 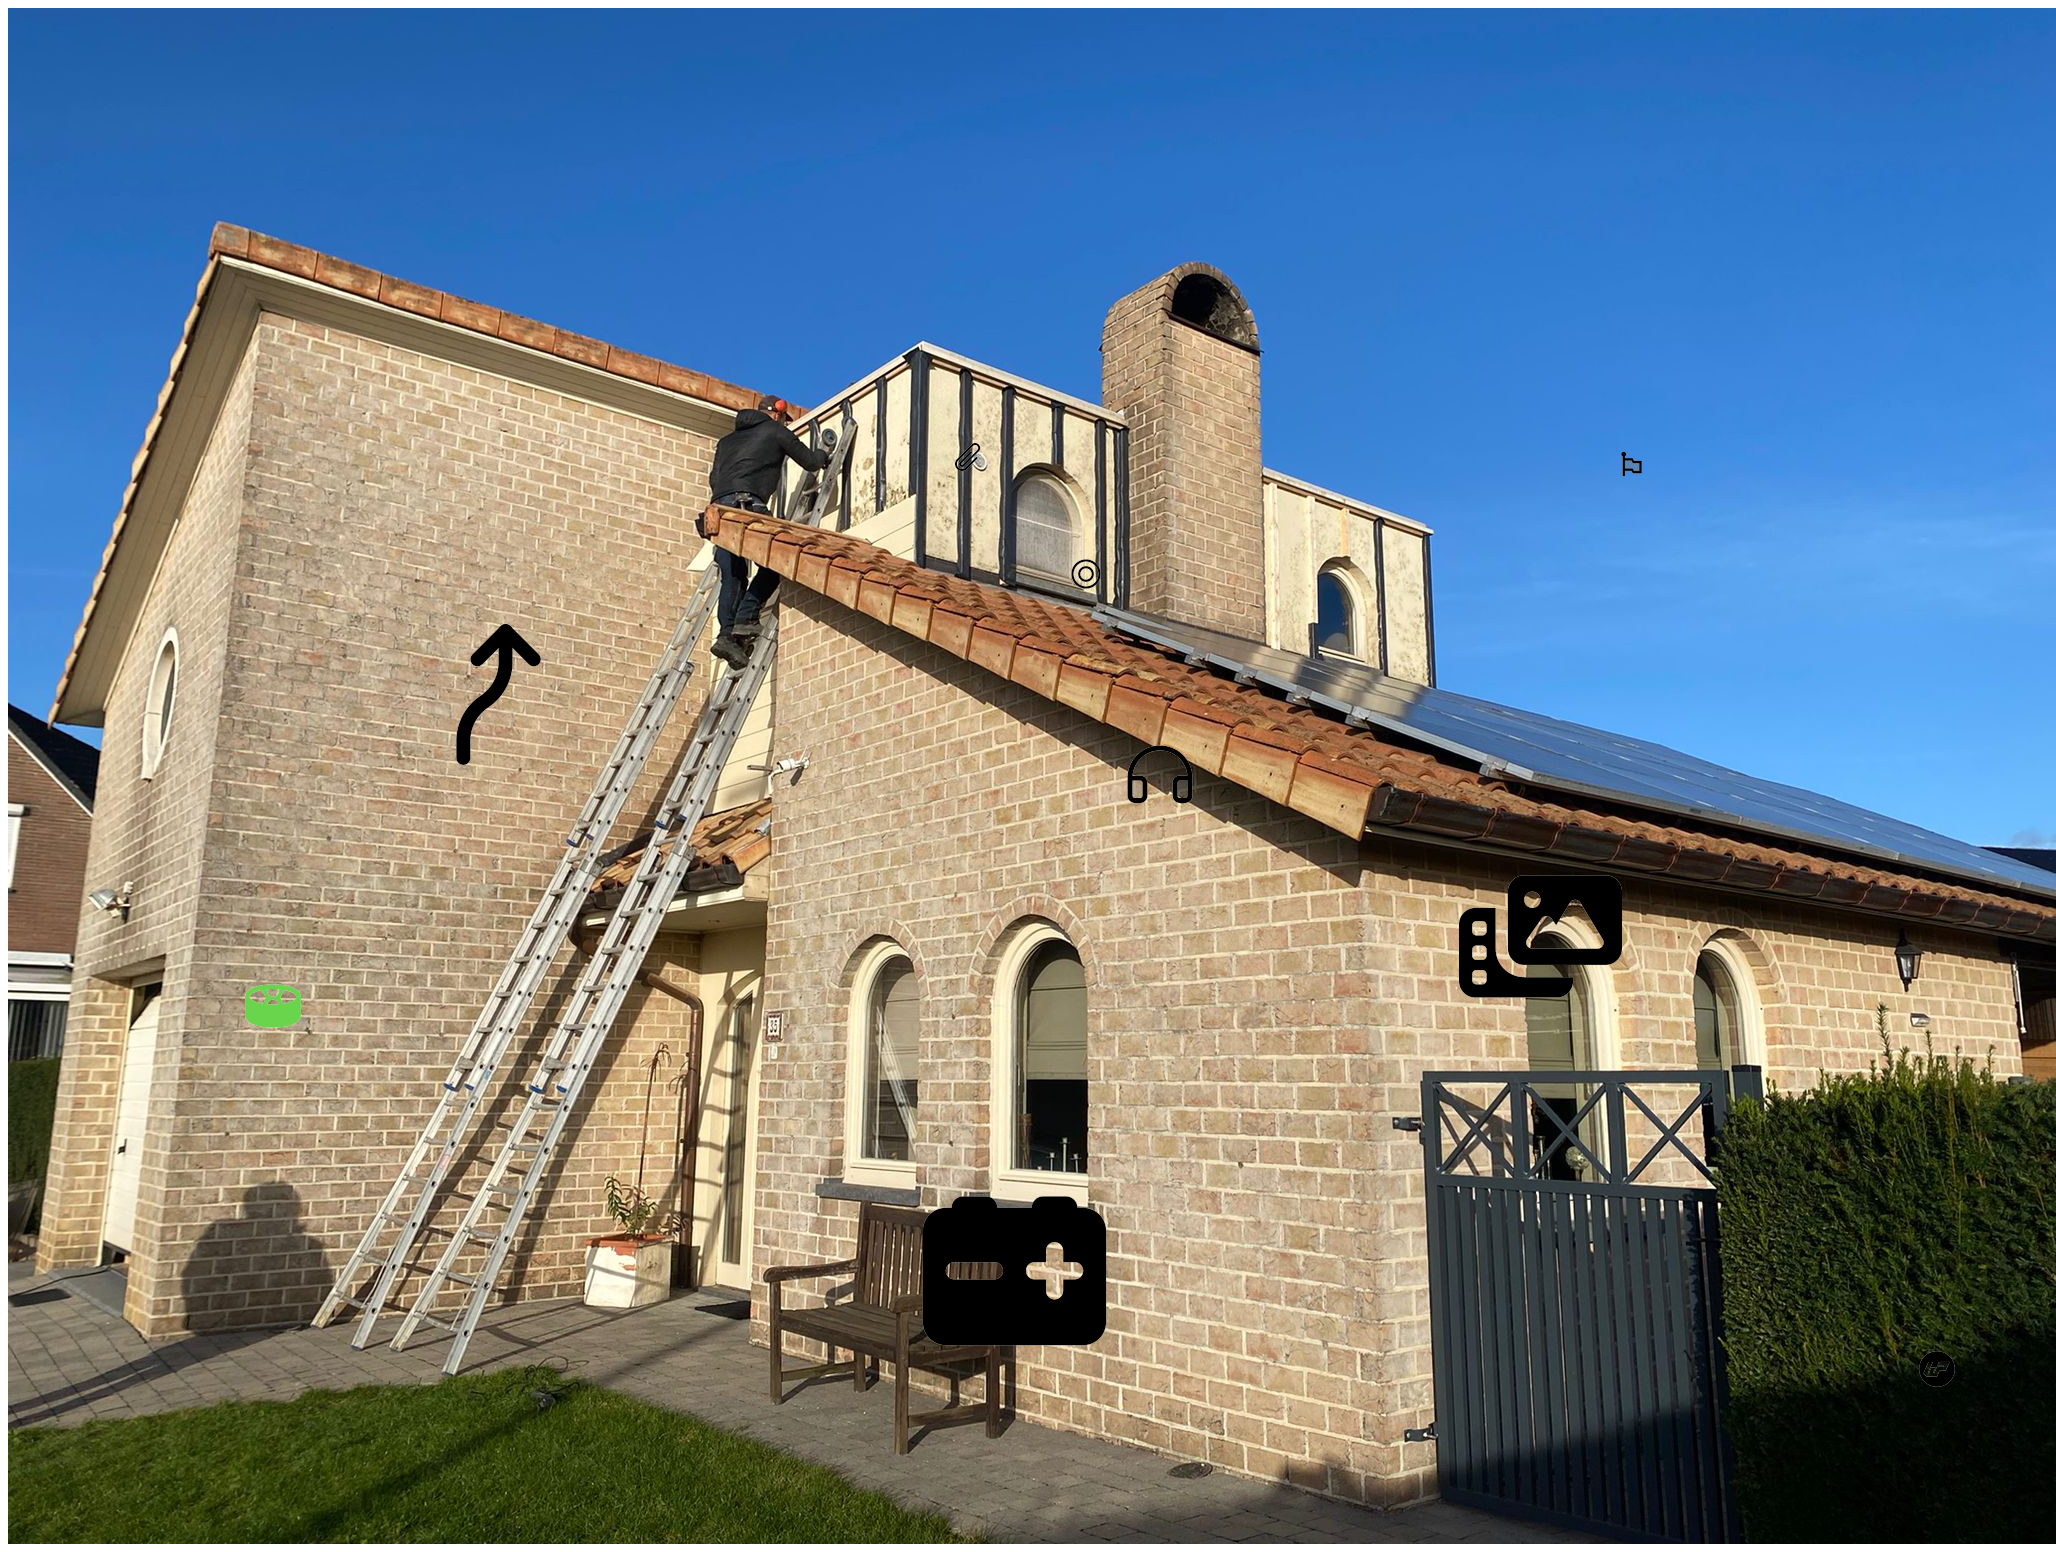 I want to click on check vehicle battery status, so click(x=1014, y=1276).